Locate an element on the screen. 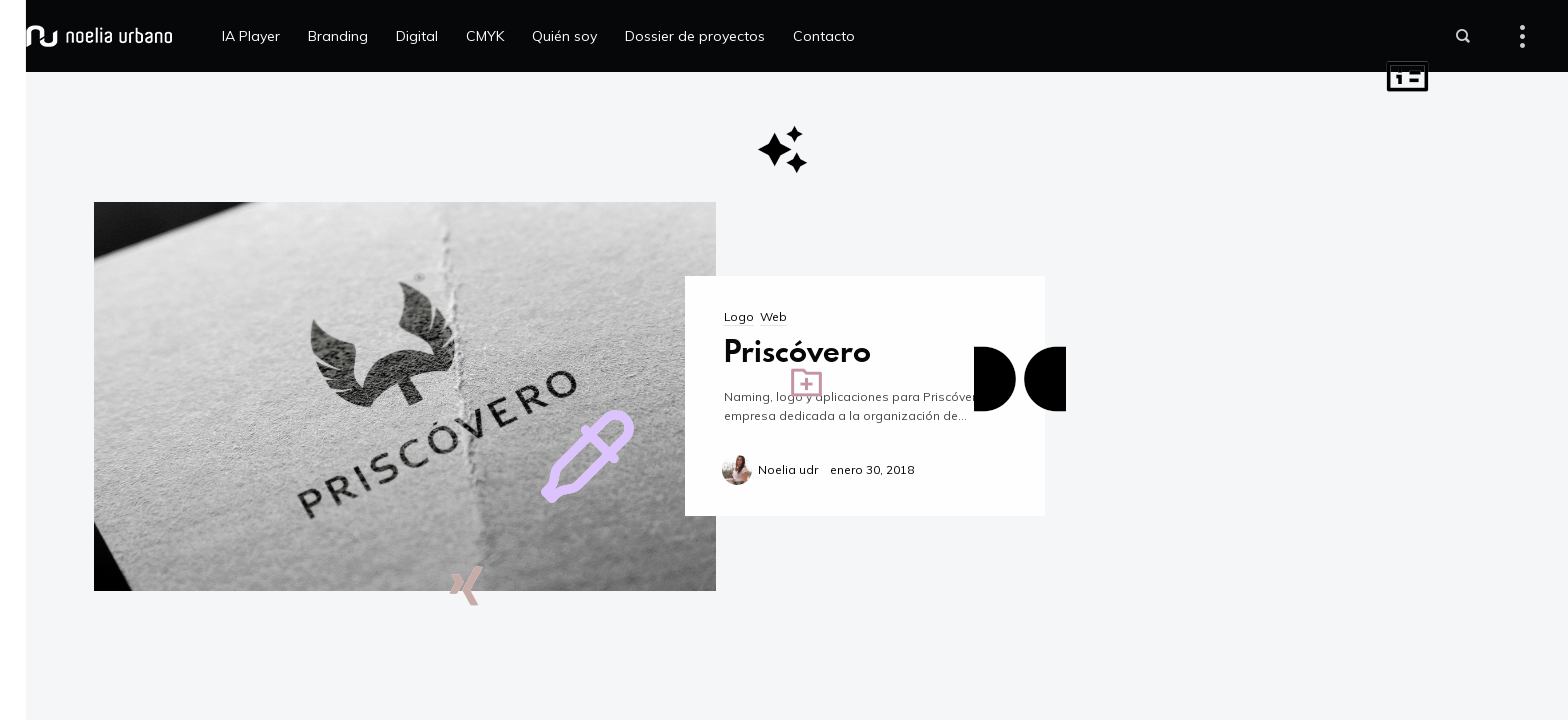  open Xing profile or app is located at coordinates (464, 584).